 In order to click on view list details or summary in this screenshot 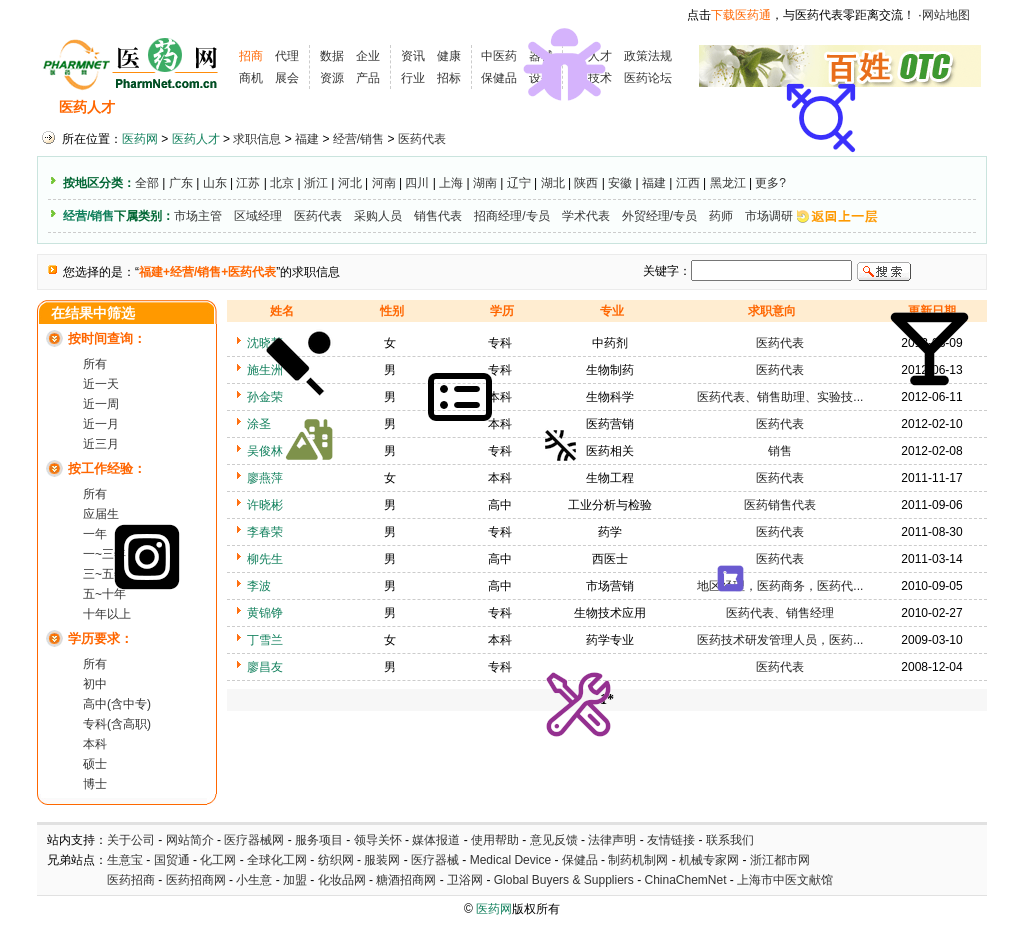, I will do `click(460, 397)`.